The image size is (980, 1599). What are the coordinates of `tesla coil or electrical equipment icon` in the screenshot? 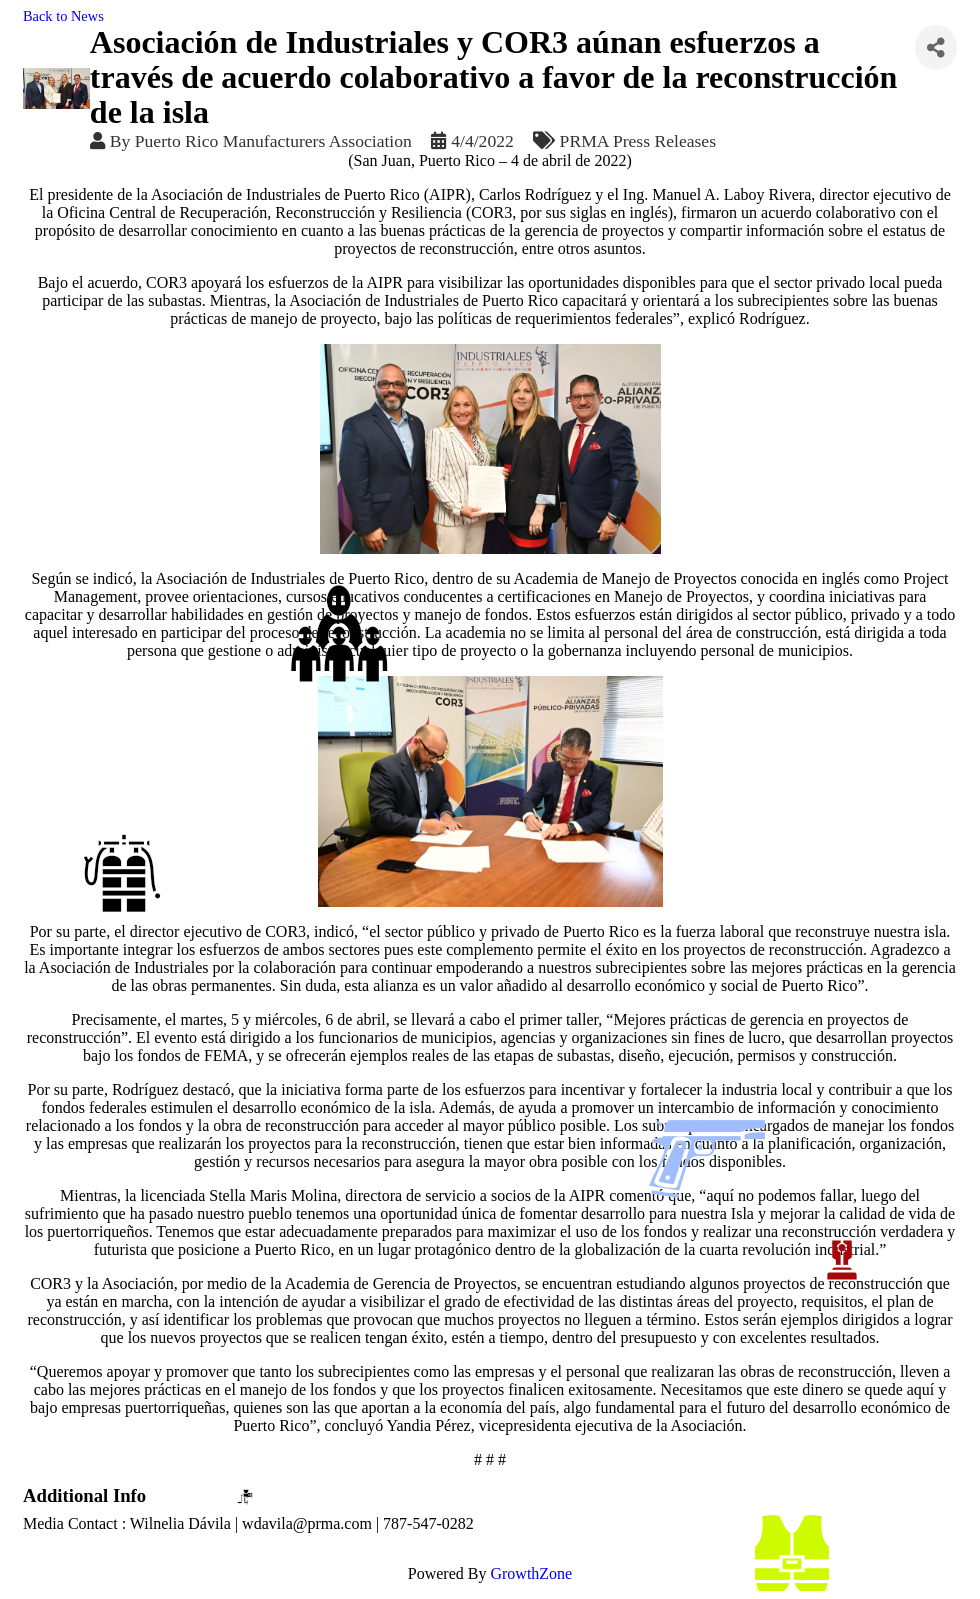 It's located at (842, 1260).